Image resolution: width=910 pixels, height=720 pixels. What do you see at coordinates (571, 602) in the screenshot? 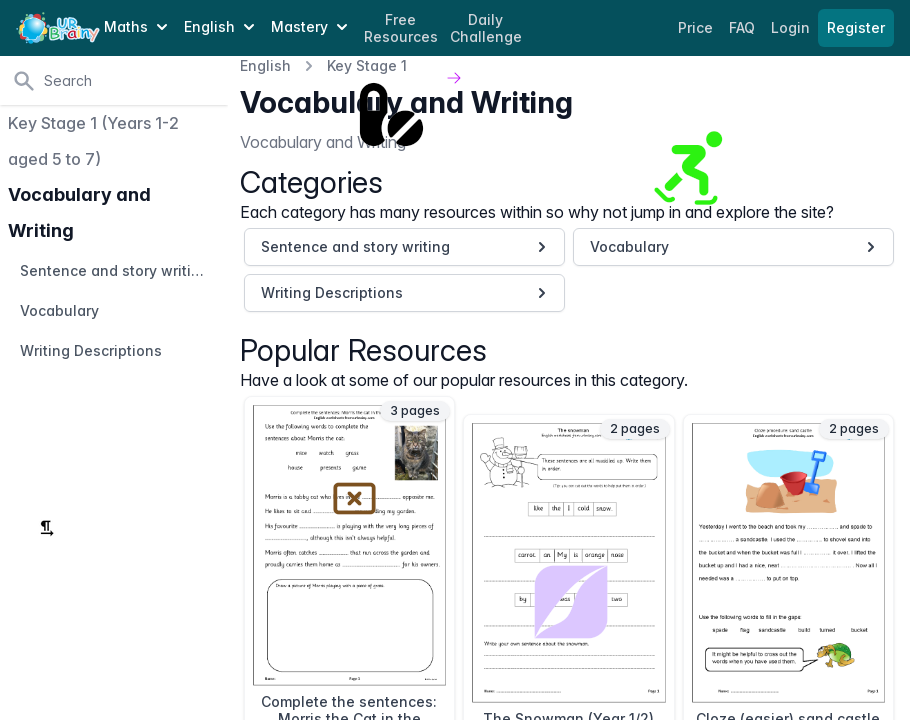
I see `pied piper company logo` at bounding box center [571, 602].